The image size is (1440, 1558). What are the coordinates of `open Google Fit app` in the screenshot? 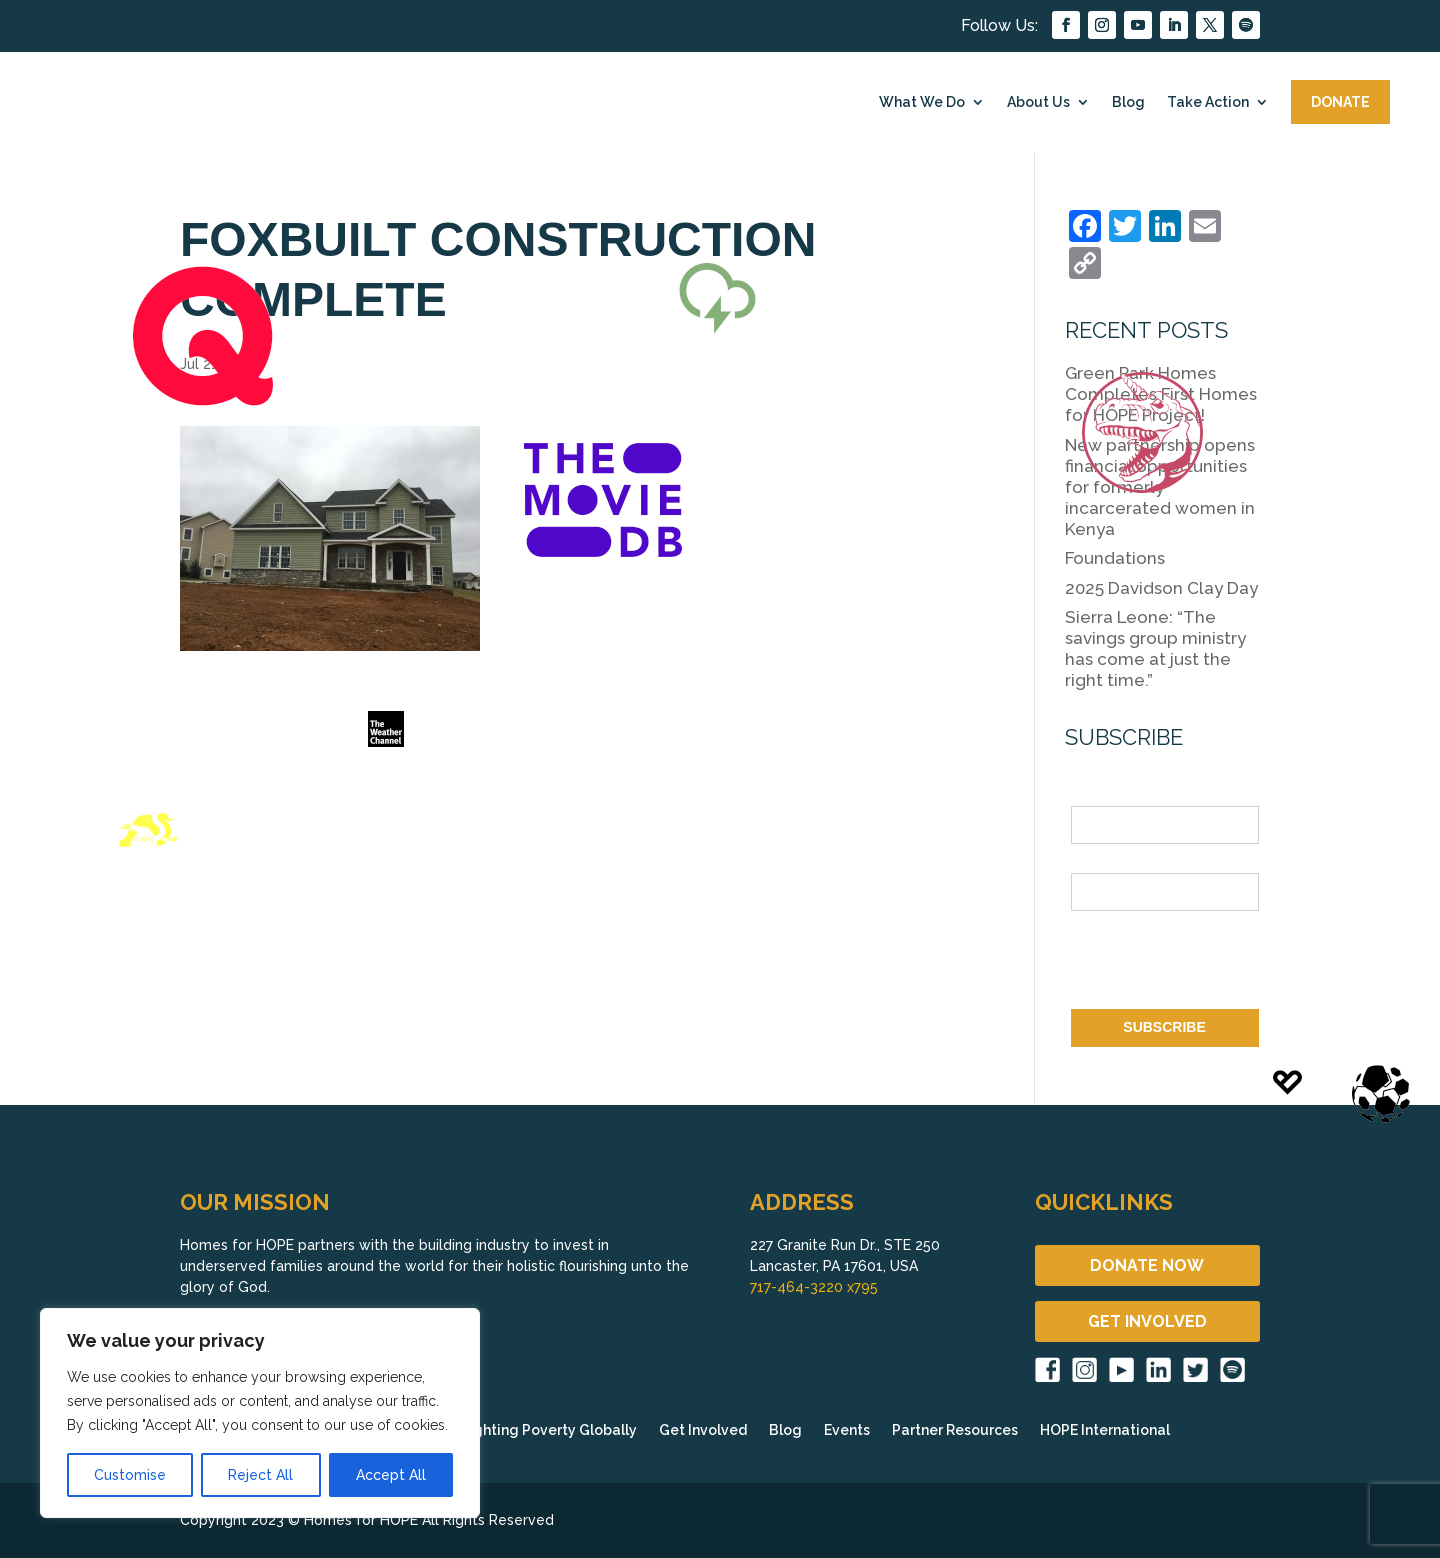 It's located at (1287, 1082).